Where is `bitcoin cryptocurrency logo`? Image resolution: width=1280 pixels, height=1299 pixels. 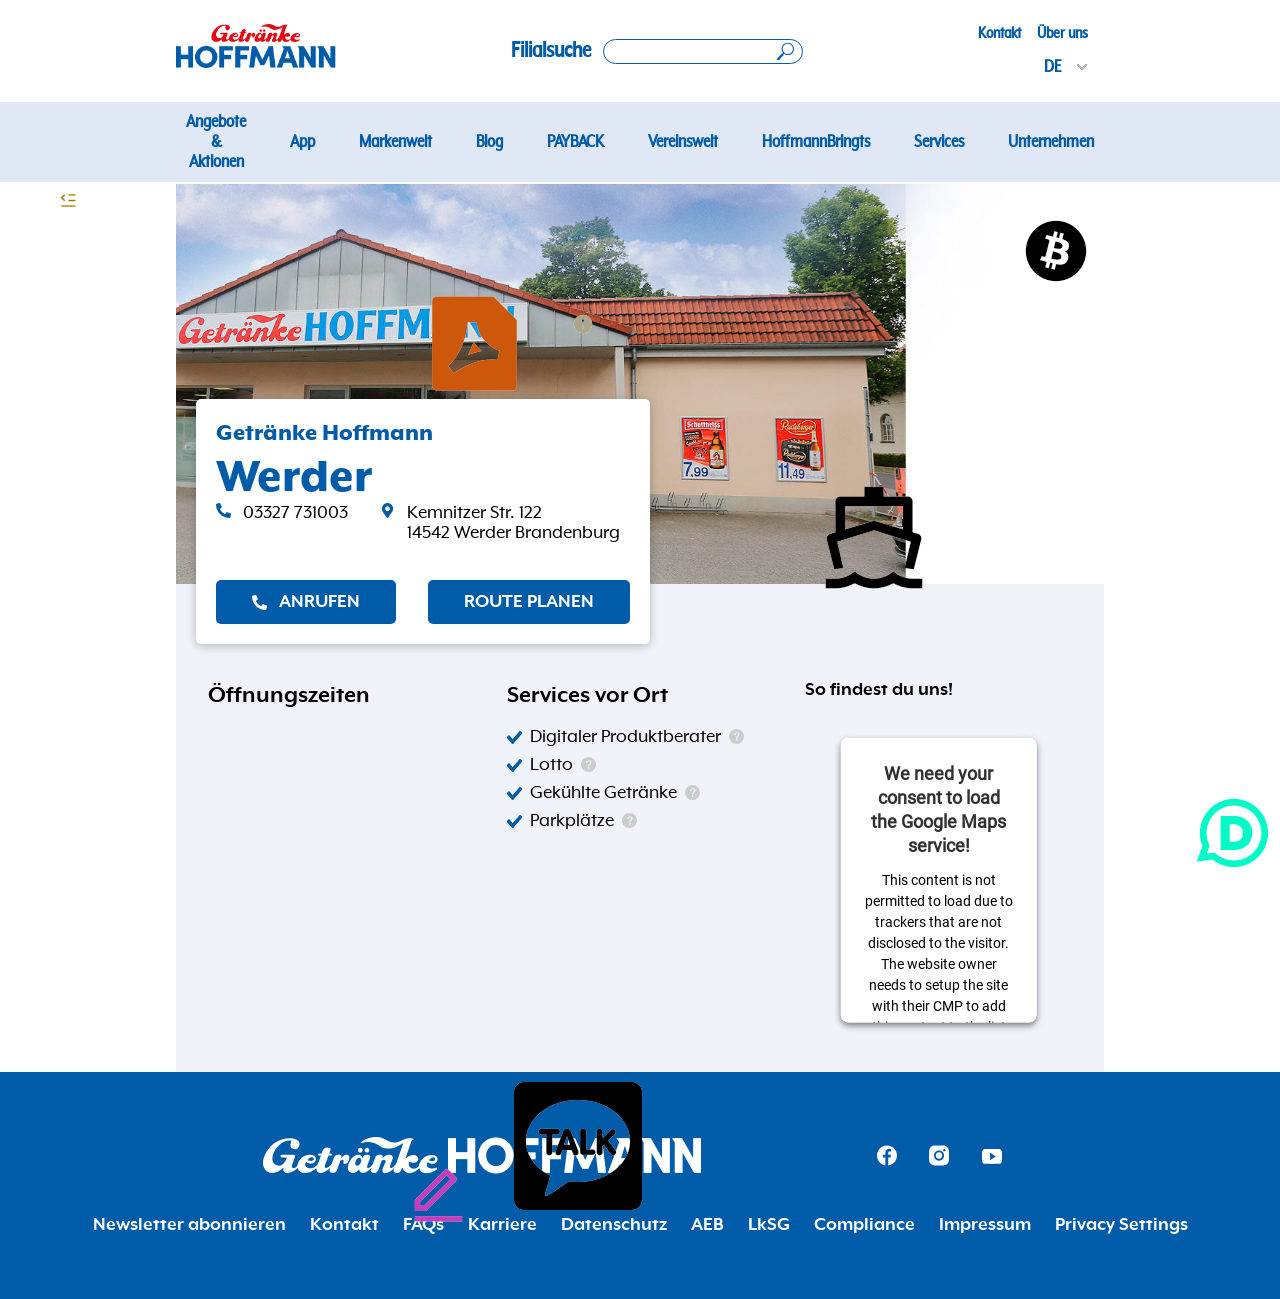 bitcoin cryptocurrency logo is located at coordinates (1056, 251).